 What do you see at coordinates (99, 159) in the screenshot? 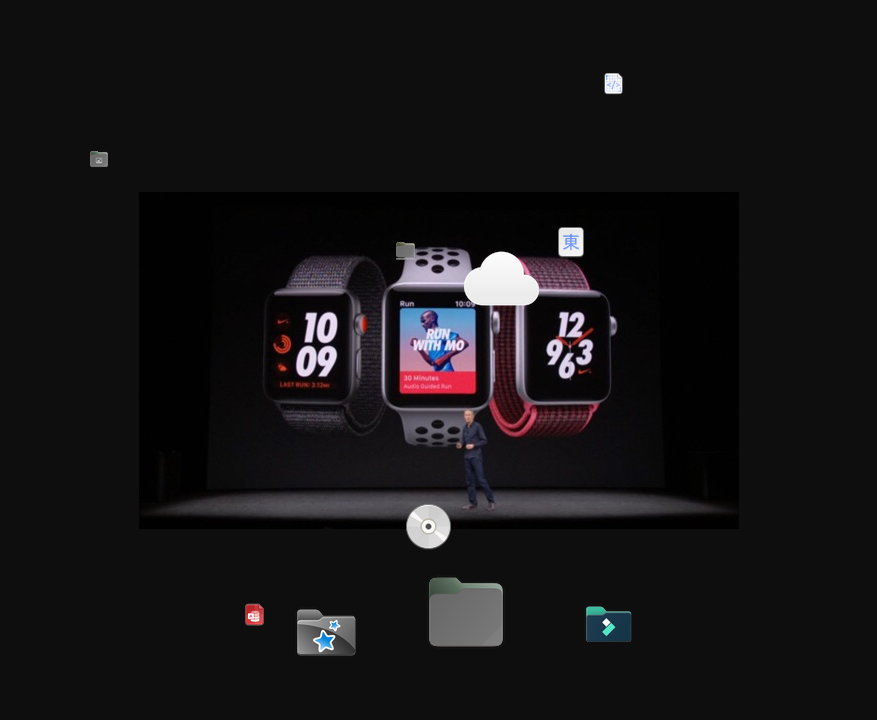
I see `open your pictures folder` at bounding box center [99, 159].